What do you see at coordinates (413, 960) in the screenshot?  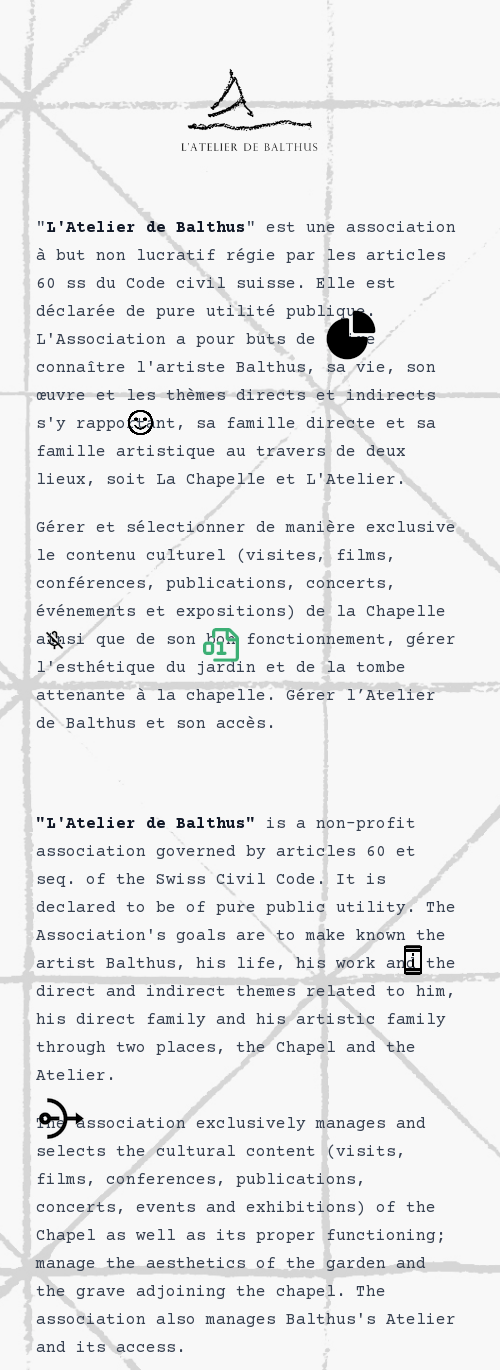 I see `view device information` at bounding box center [413, 960].